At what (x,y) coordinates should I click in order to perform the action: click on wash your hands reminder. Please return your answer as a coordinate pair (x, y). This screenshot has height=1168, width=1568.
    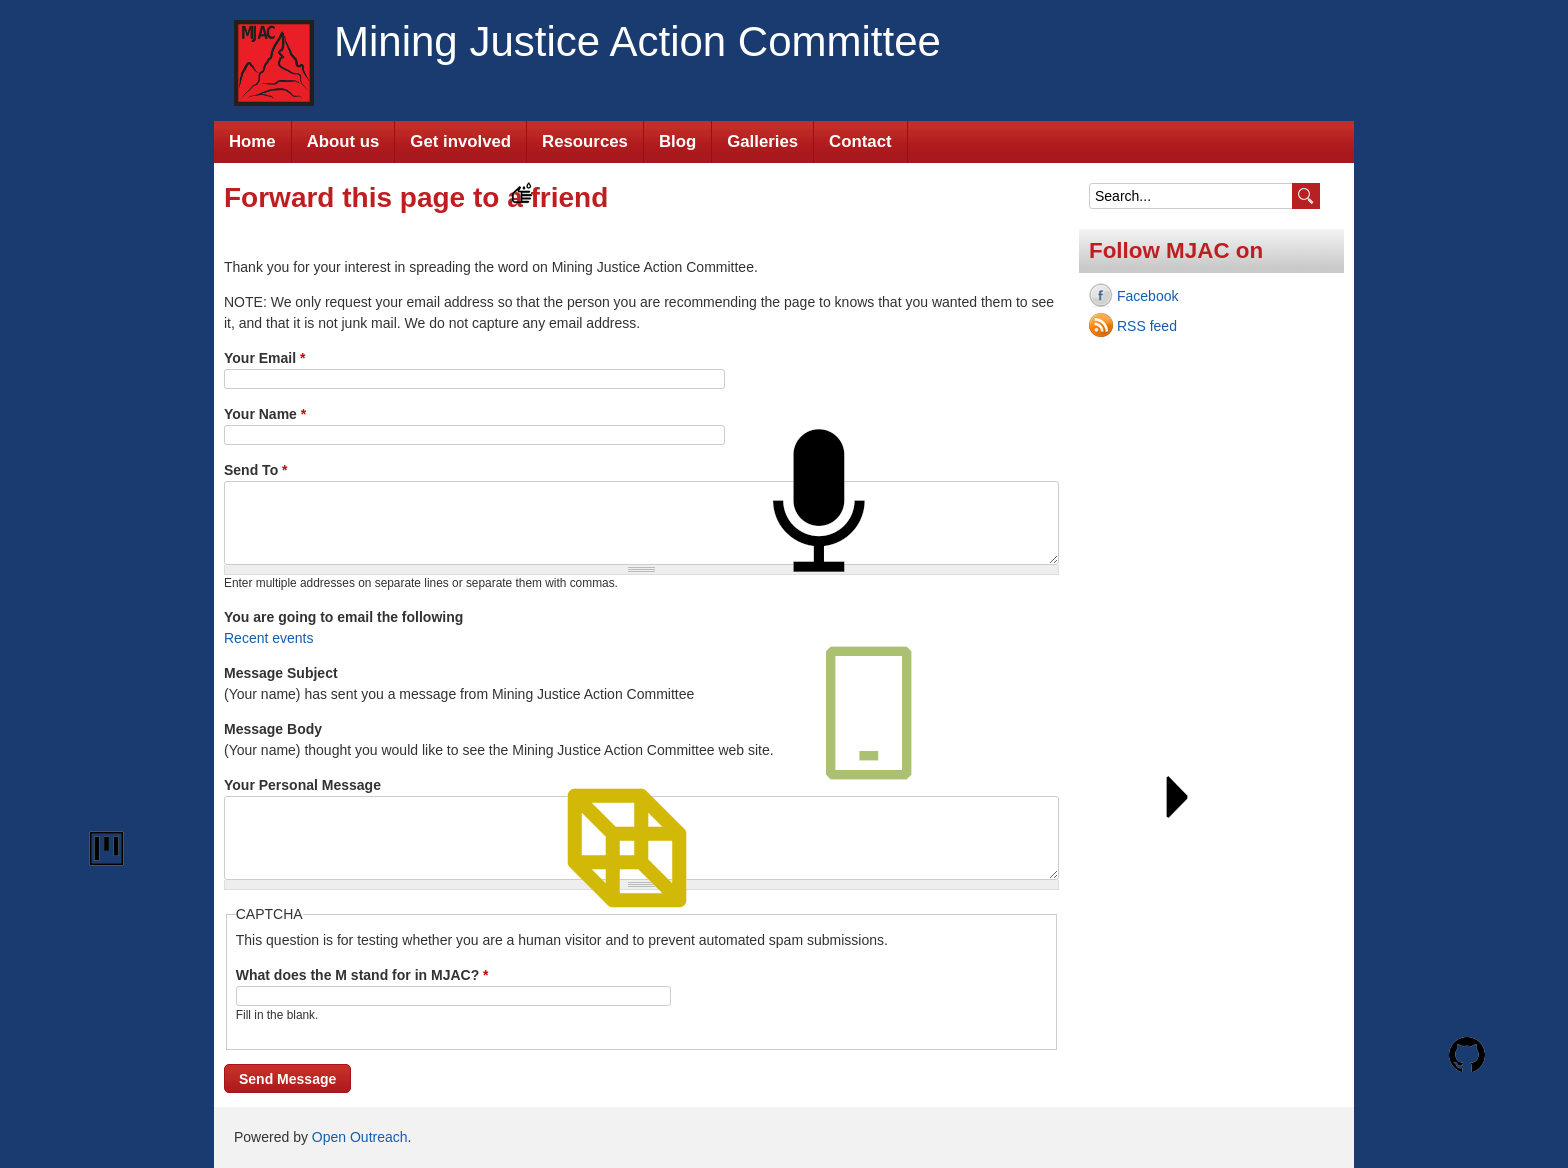
    Looking at the image, I should click on (522, 192).